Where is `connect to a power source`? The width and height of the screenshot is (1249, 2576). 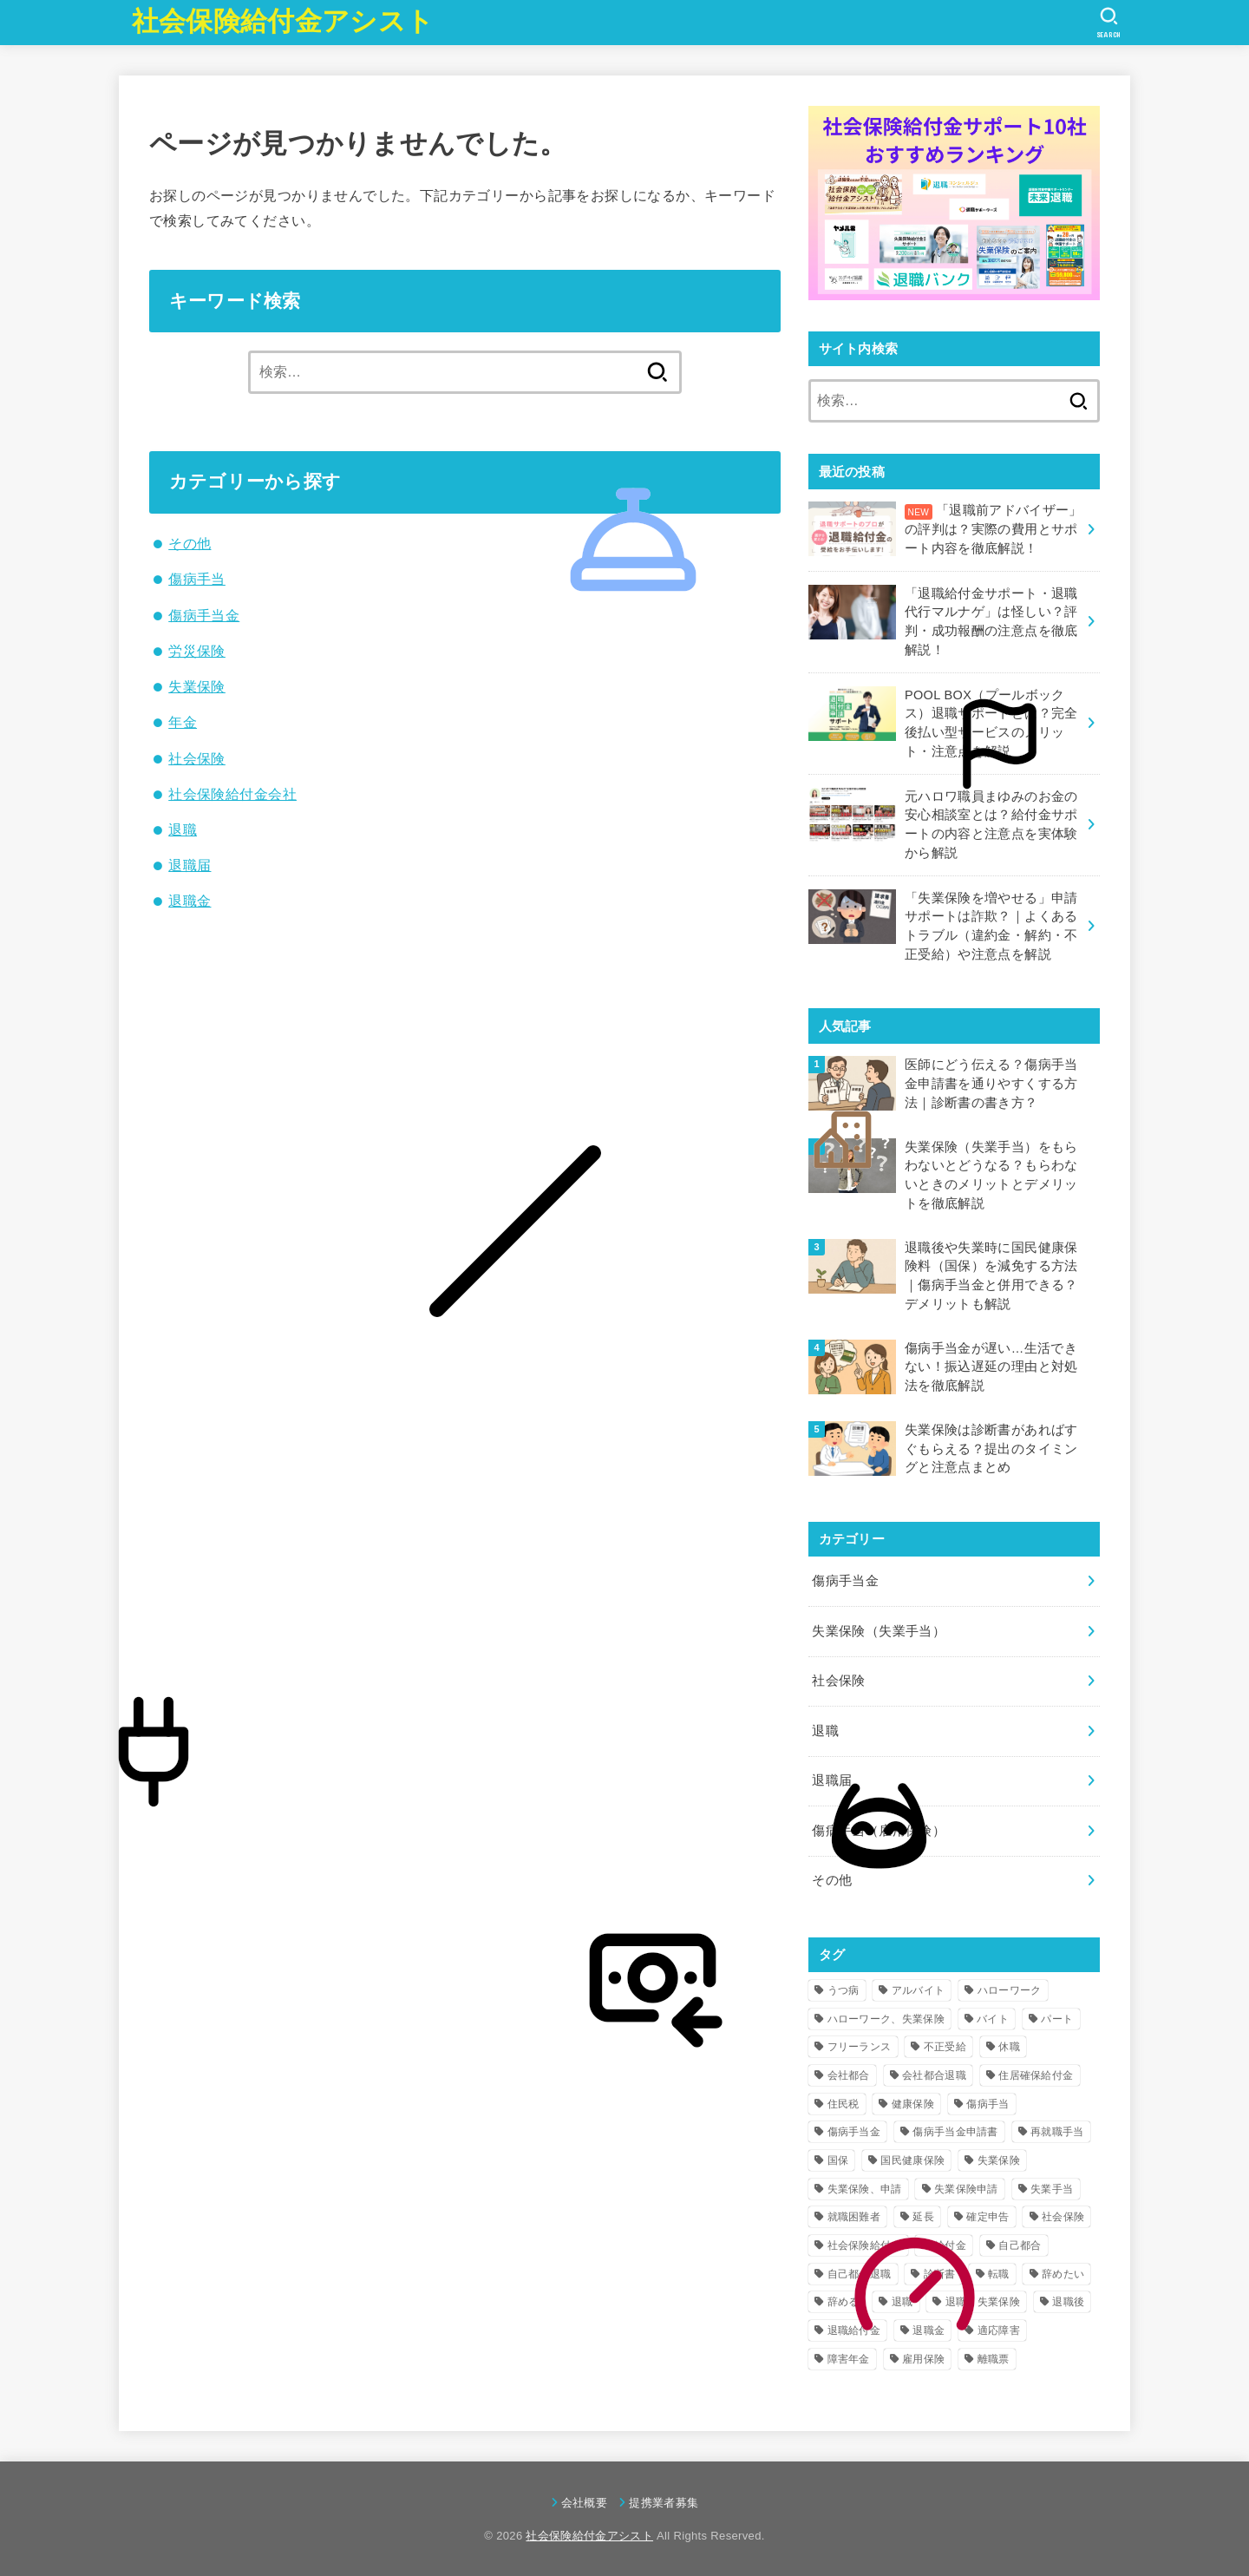
connect to a power source is located at coordinates (154, 1752).